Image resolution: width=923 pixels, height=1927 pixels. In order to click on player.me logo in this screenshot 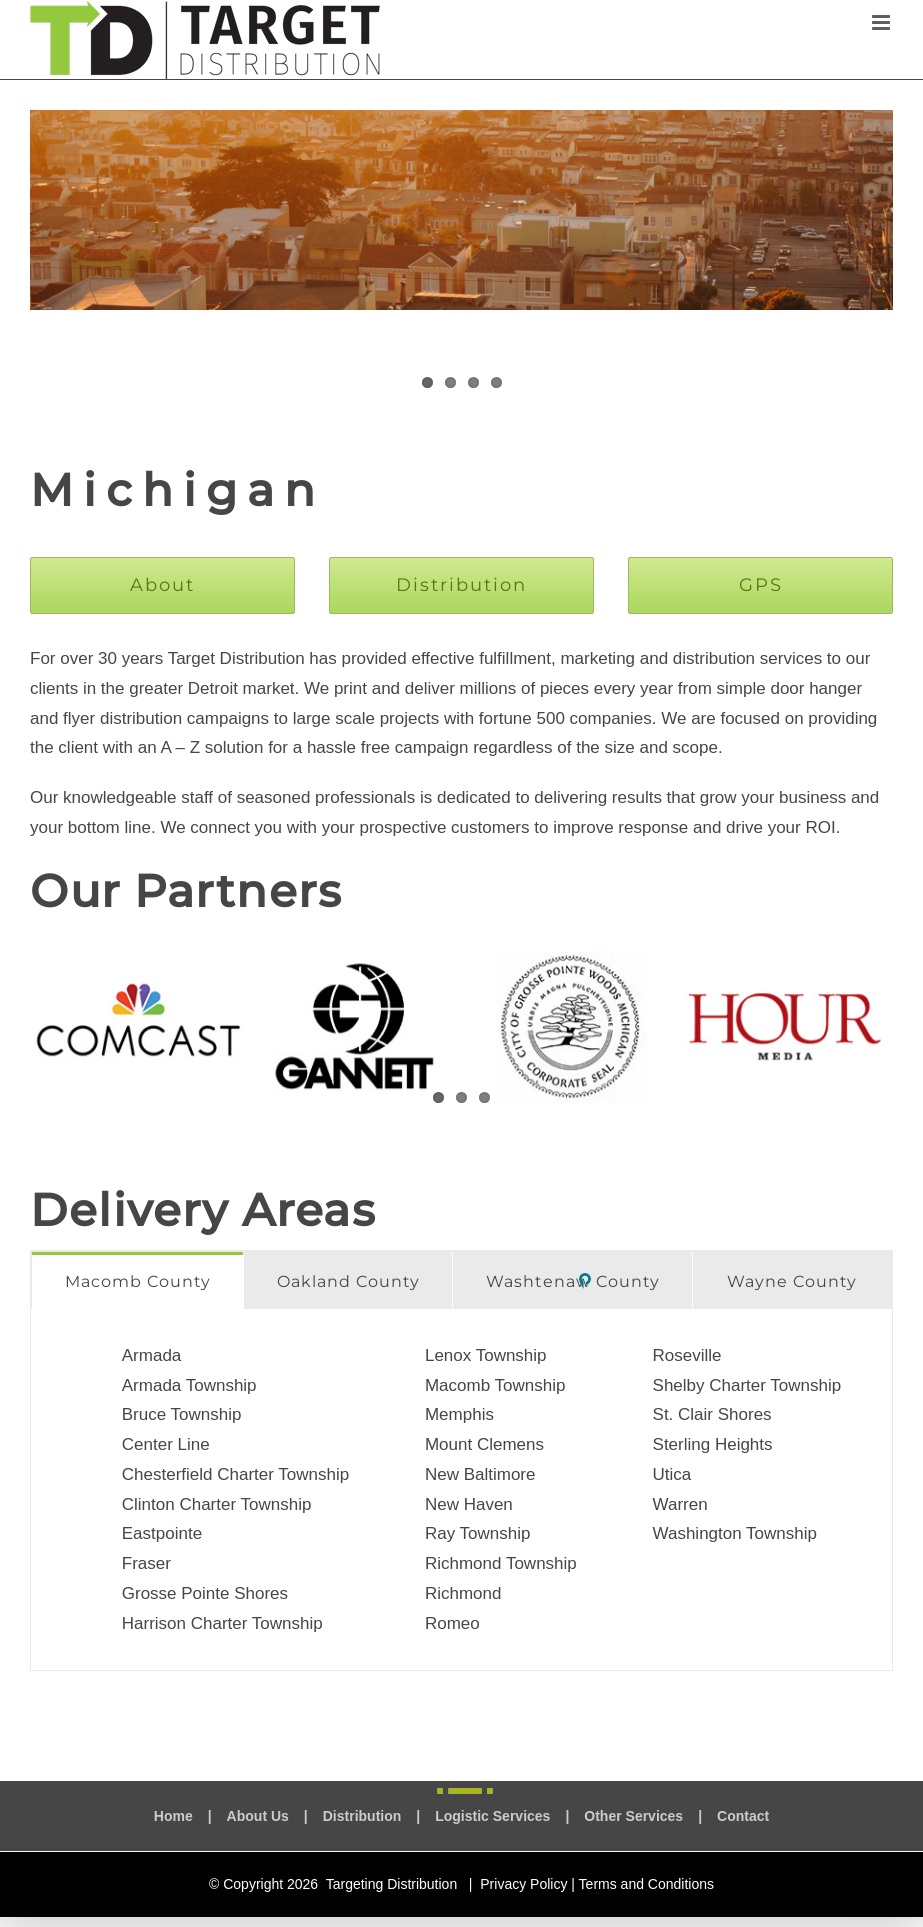, I will do `click(585, 1281)`.